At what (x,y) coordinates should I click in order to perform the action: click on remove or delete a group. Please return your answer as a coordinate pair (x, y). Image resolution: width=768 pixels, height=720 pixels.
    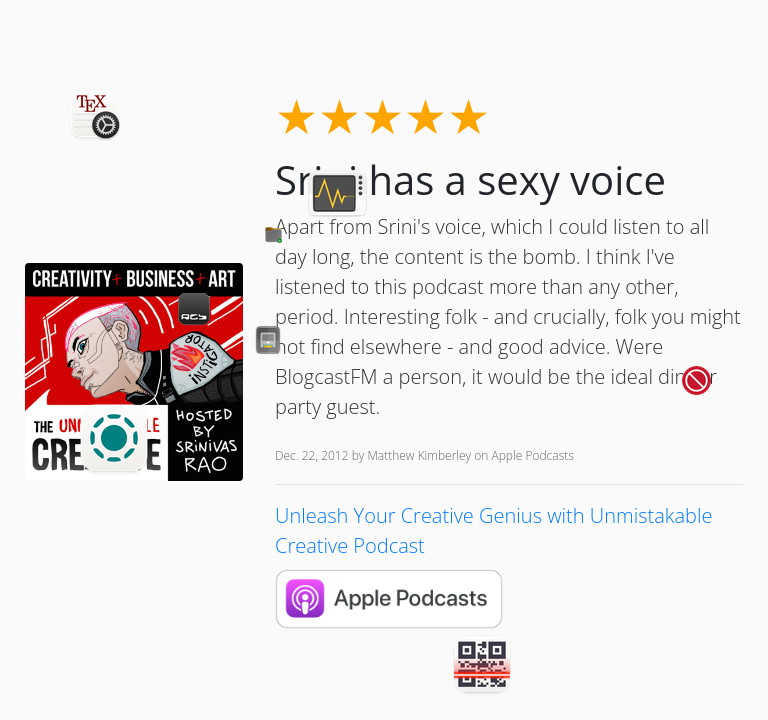
    Looking at the image, I should click on (696, 380).